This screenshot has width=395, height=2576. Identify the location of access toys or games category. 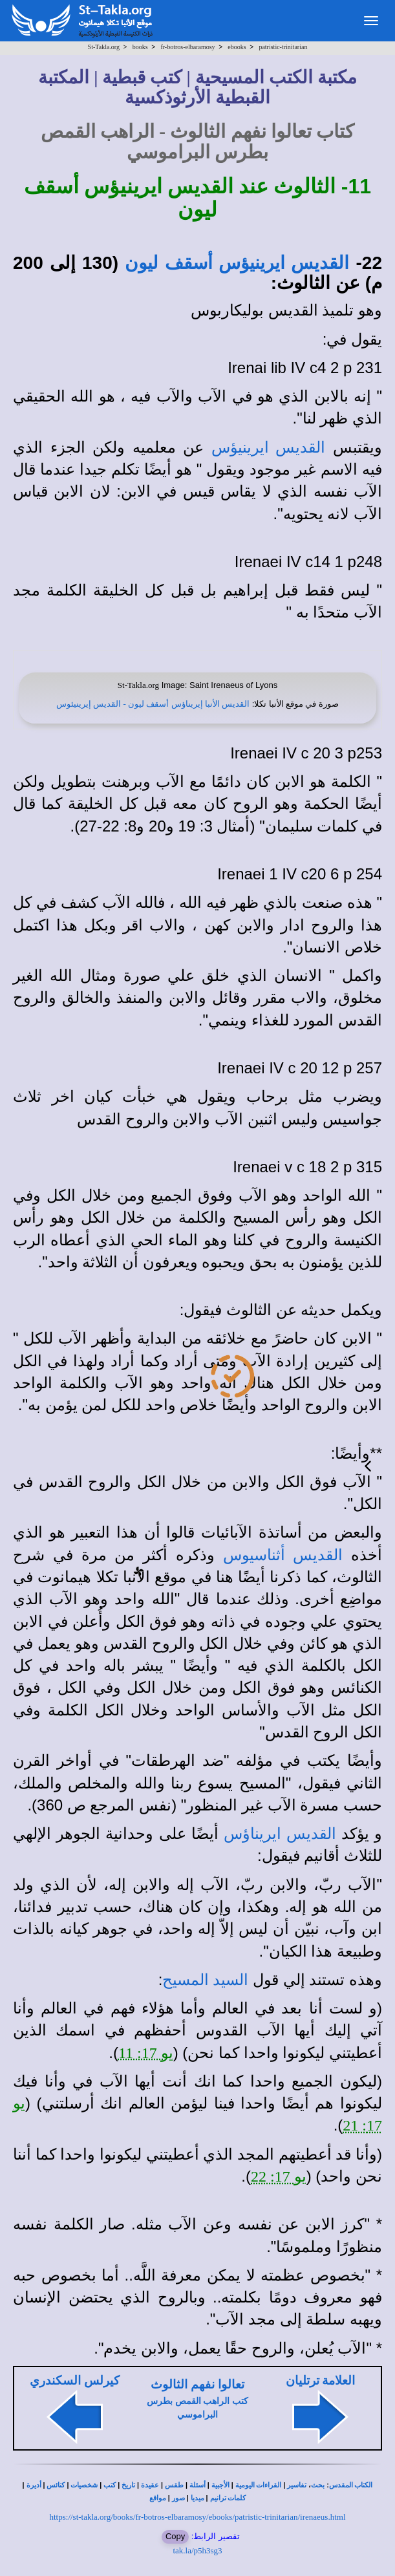
(138, 1571).